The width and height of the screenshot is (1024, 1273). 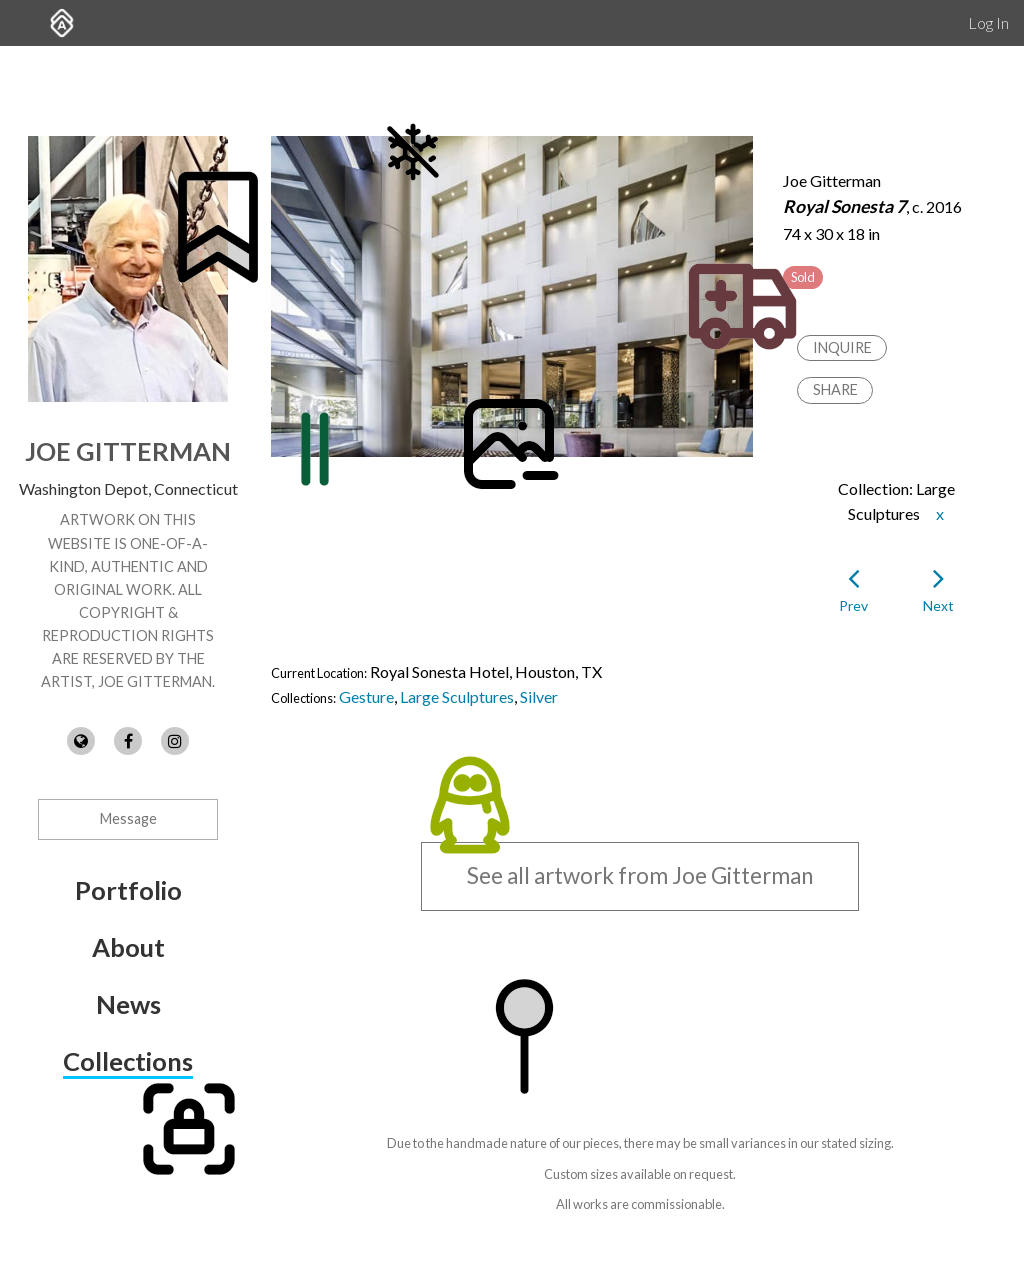 What do you see at coordinates (189, 1129) in the screenshot?
I see `access secure or locked content` at bounding box center [189, 1129].